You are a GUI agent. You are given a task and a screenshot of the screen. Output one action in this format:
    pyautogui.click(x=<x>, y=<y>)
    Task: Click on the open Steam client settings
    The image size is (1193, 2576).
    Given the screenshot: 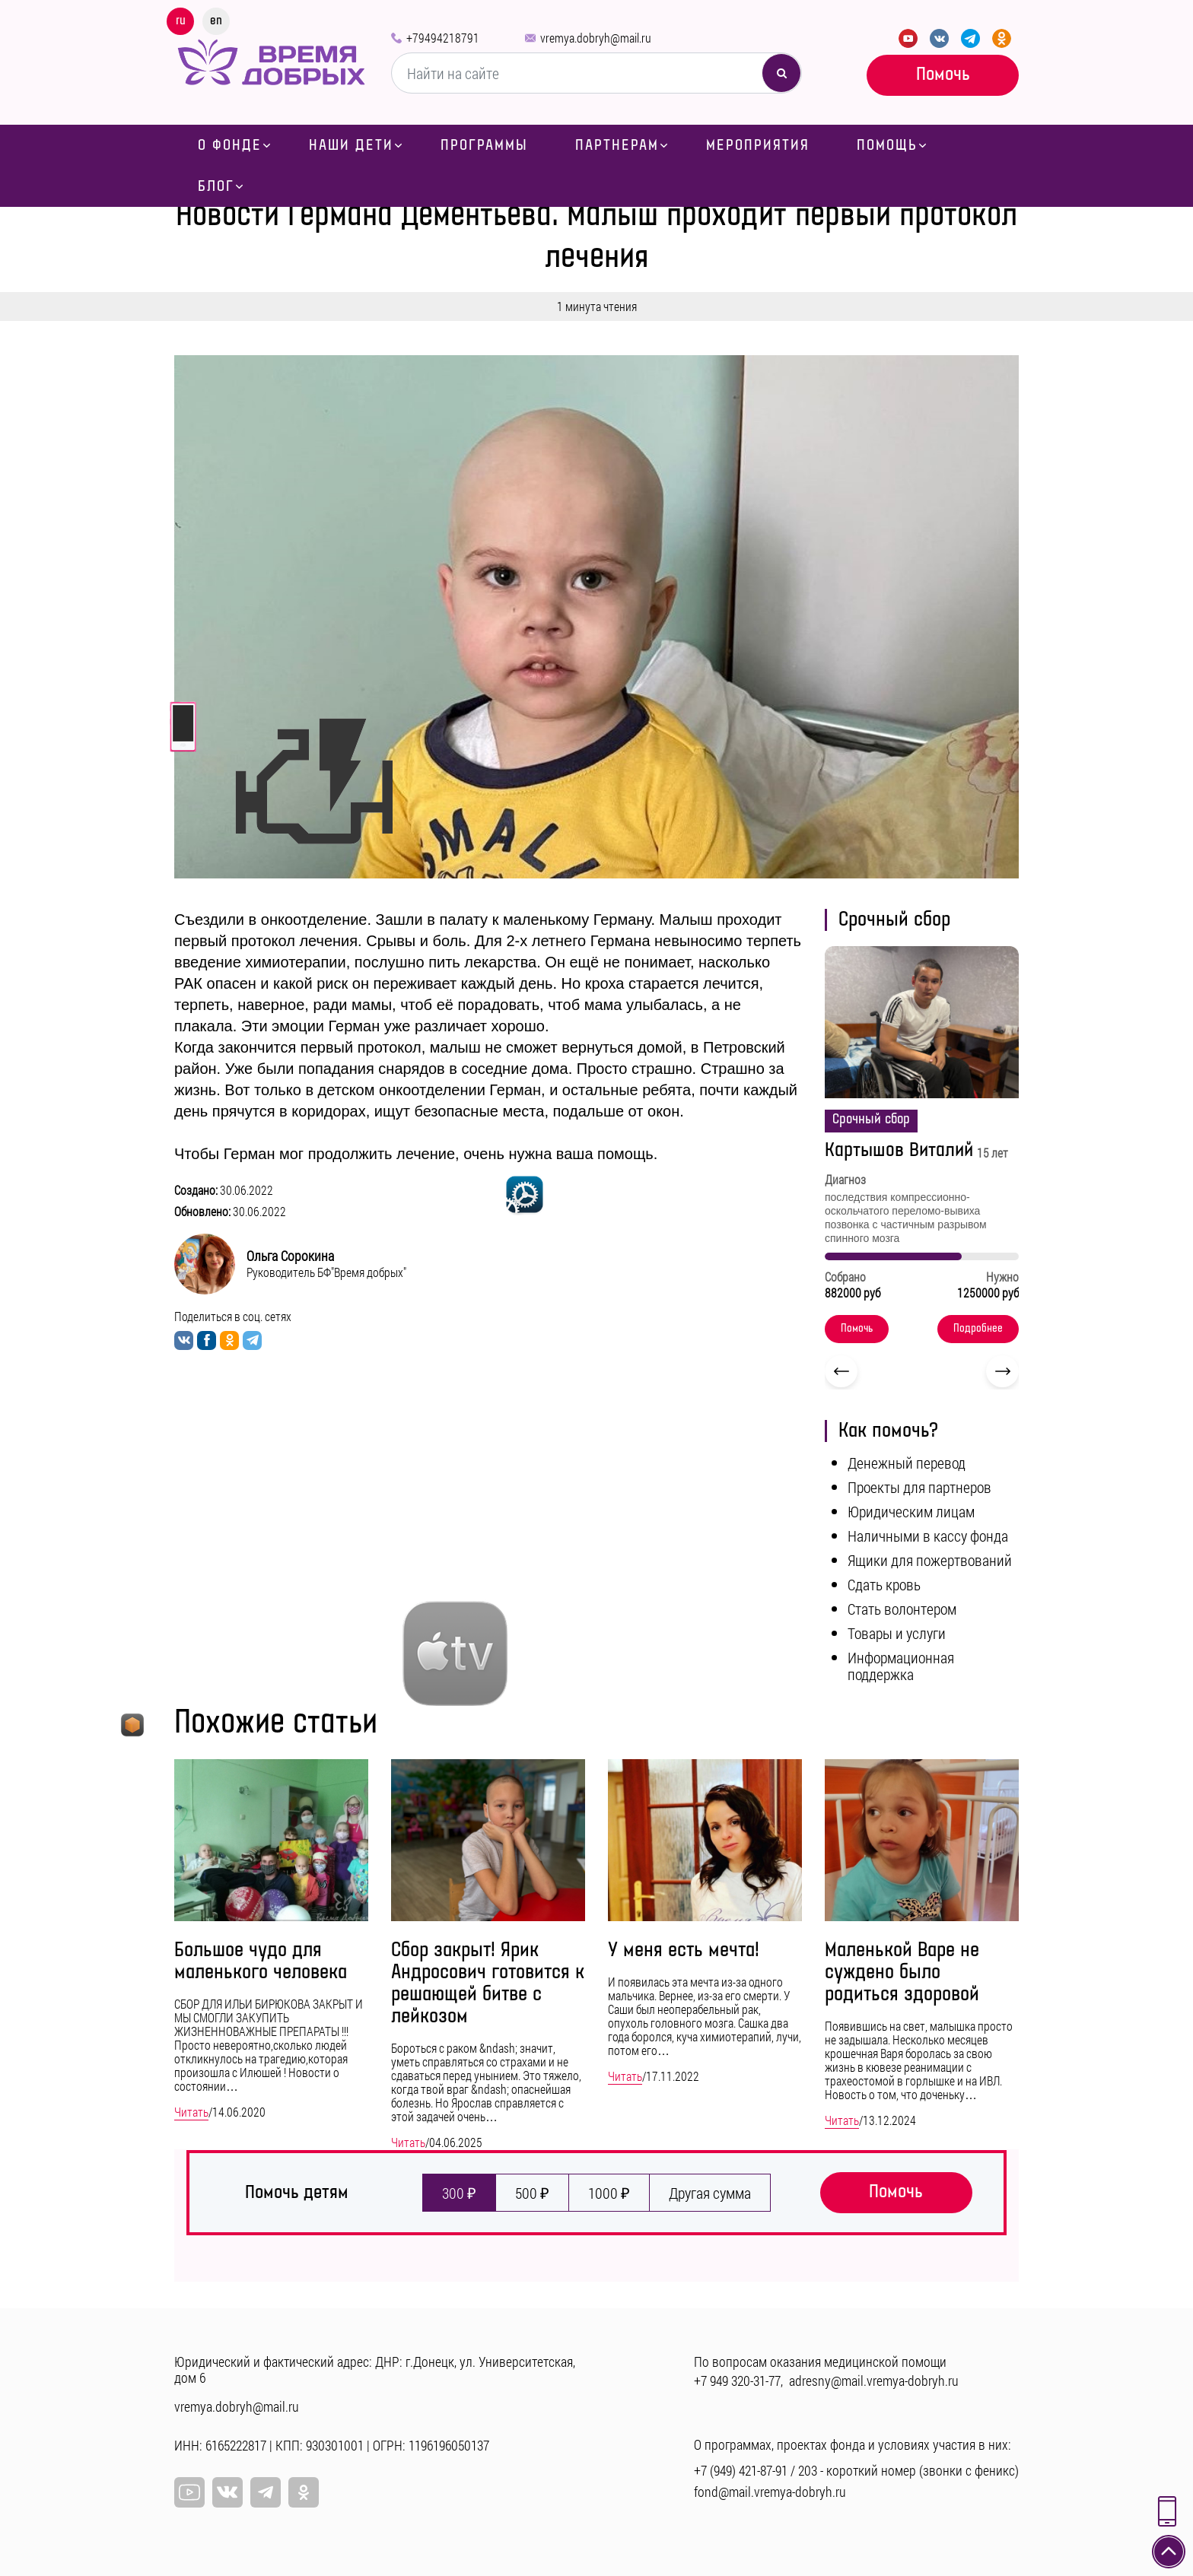 What is the action you would take?
    pyautogui.click(x=524, y=1194)
    